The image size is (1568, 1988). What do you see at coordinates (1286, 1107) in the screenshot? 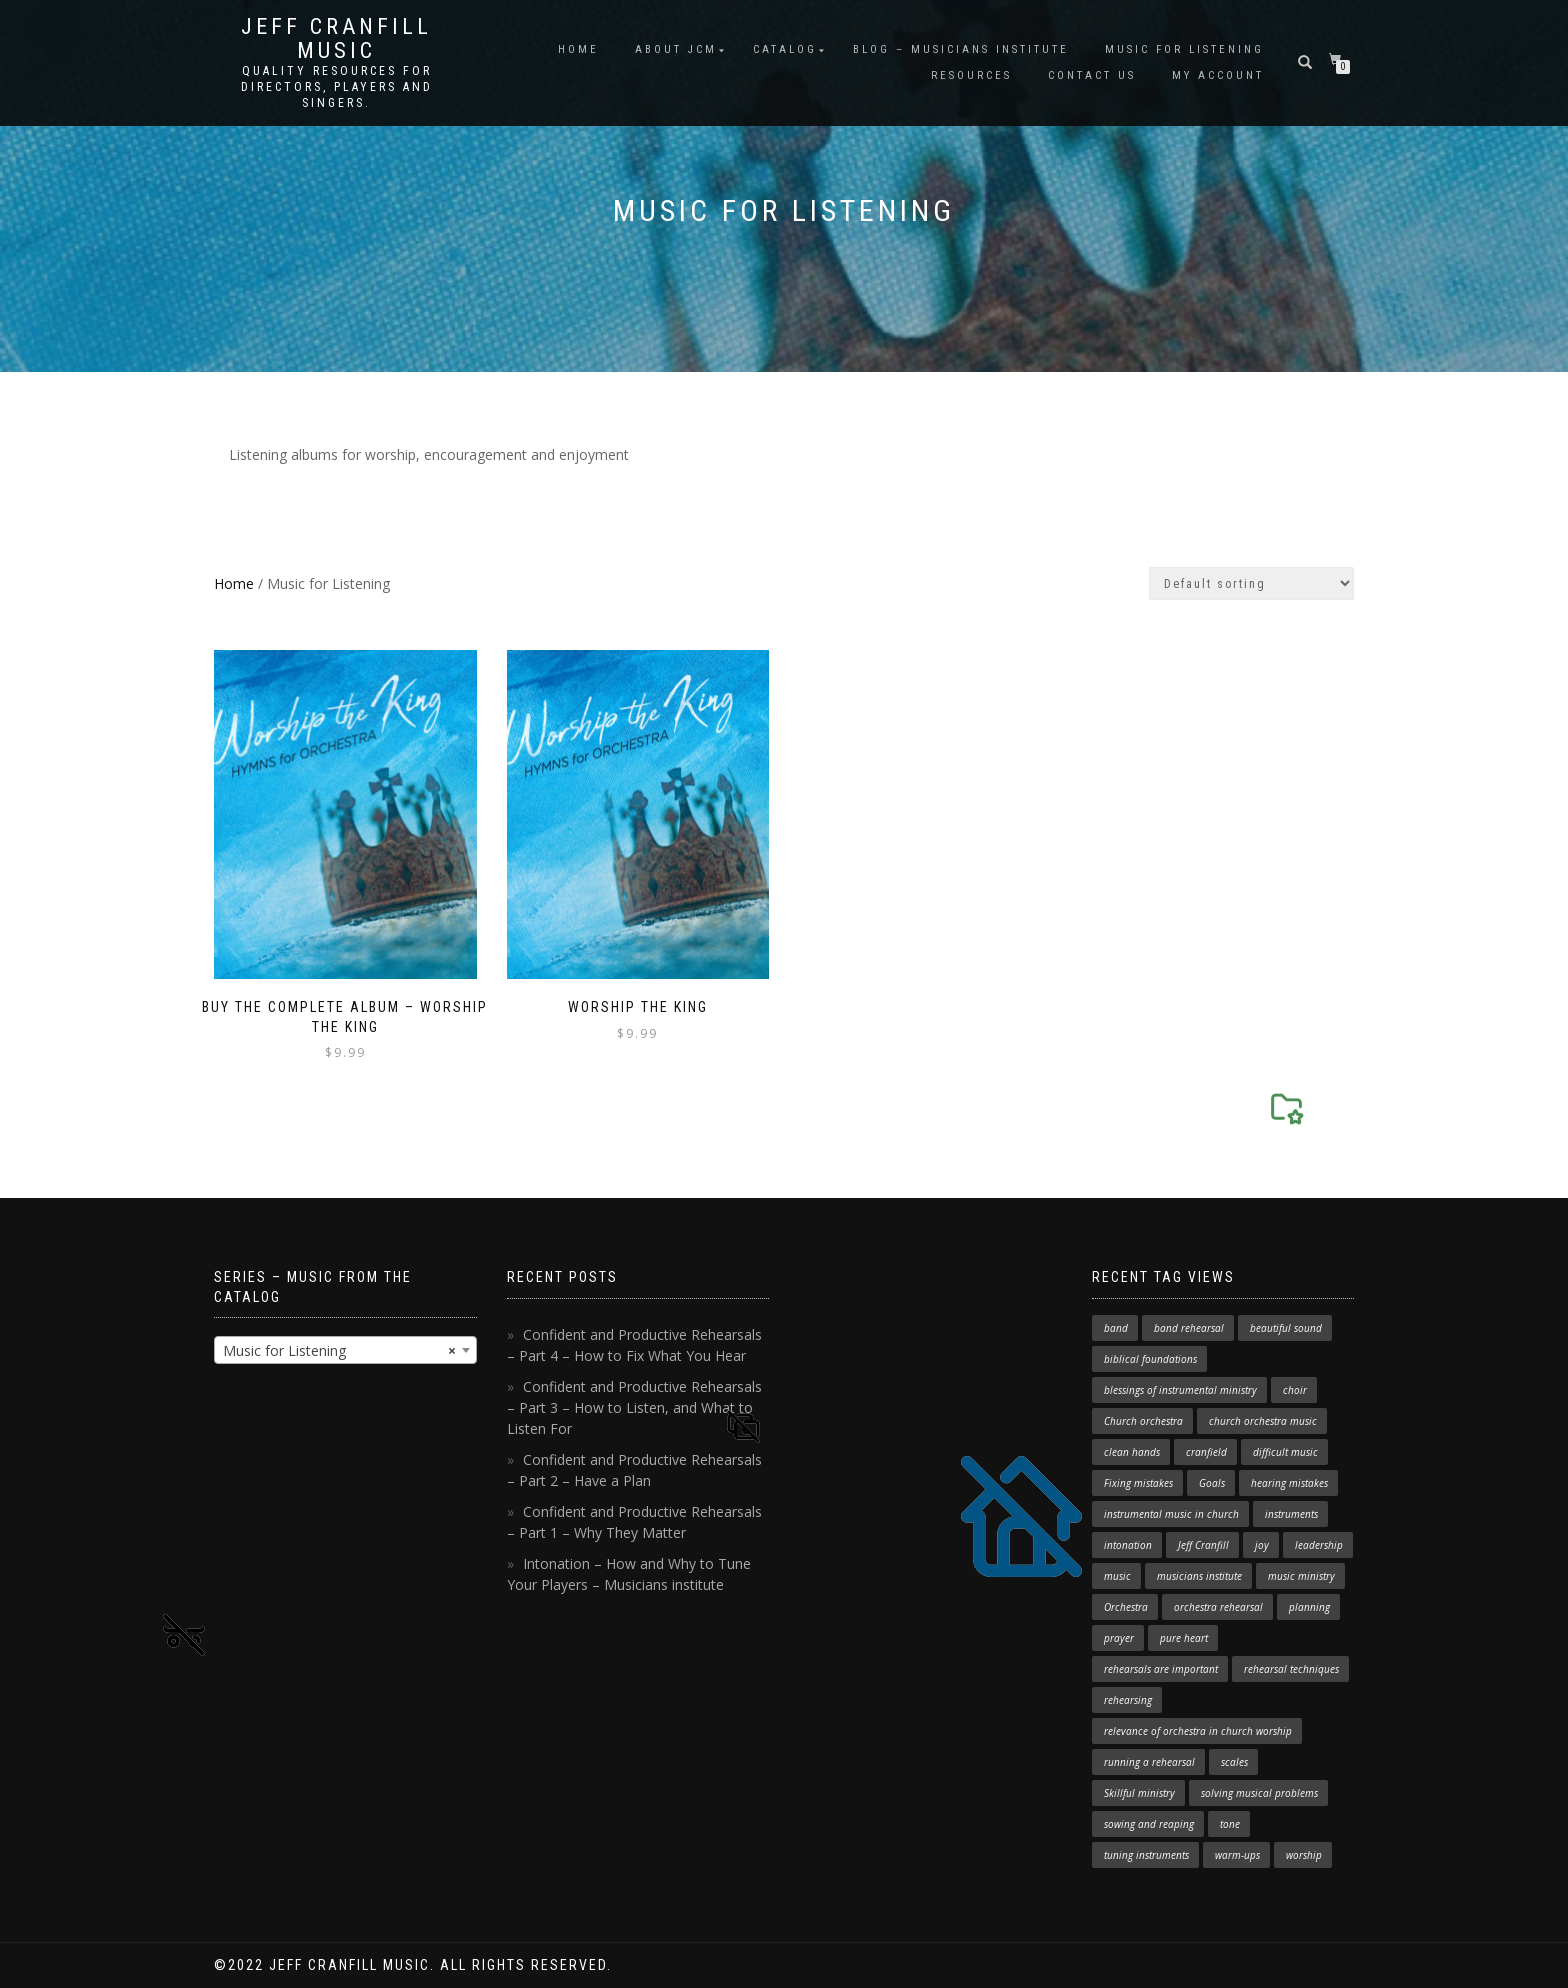
I see `access your favorite or starred folder` at bounding box center [1286, 1107].